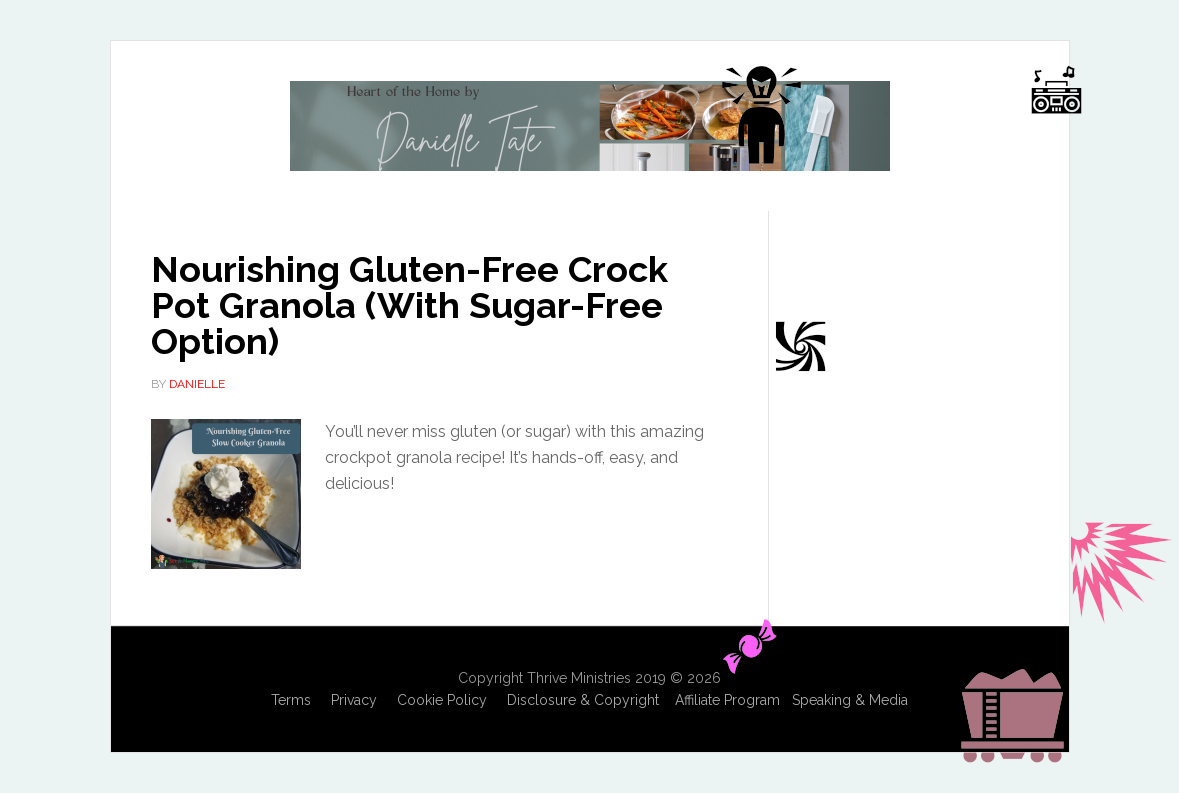 This screenshot has width=1179, height=793. I want to click on collect a candy or sweet reward in-game, so click(749, 646).